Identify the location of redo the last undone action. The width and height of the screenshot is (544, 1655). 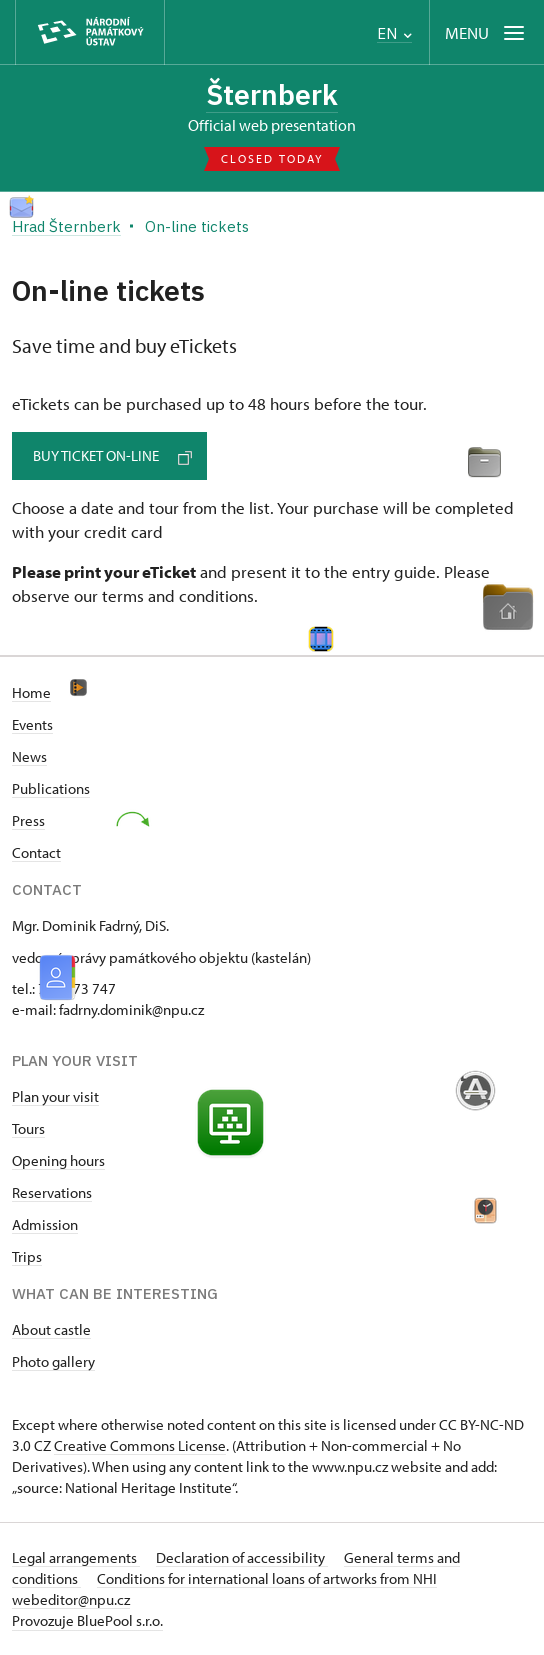
(133, 819).